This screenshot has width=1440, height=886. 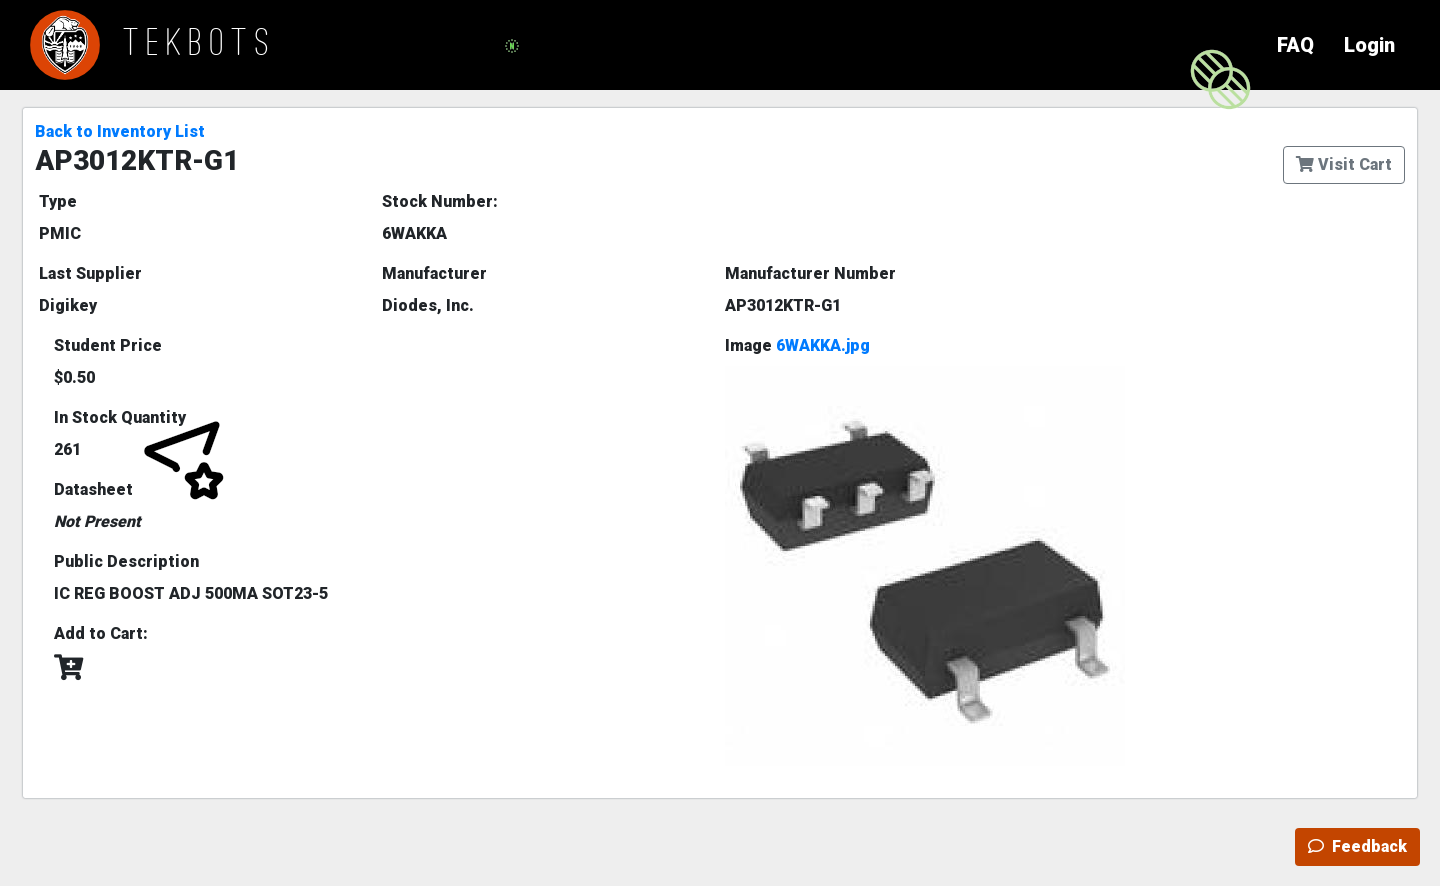 I want to click on indicates a draft or pending status for an item, so click(x=512, y=46).